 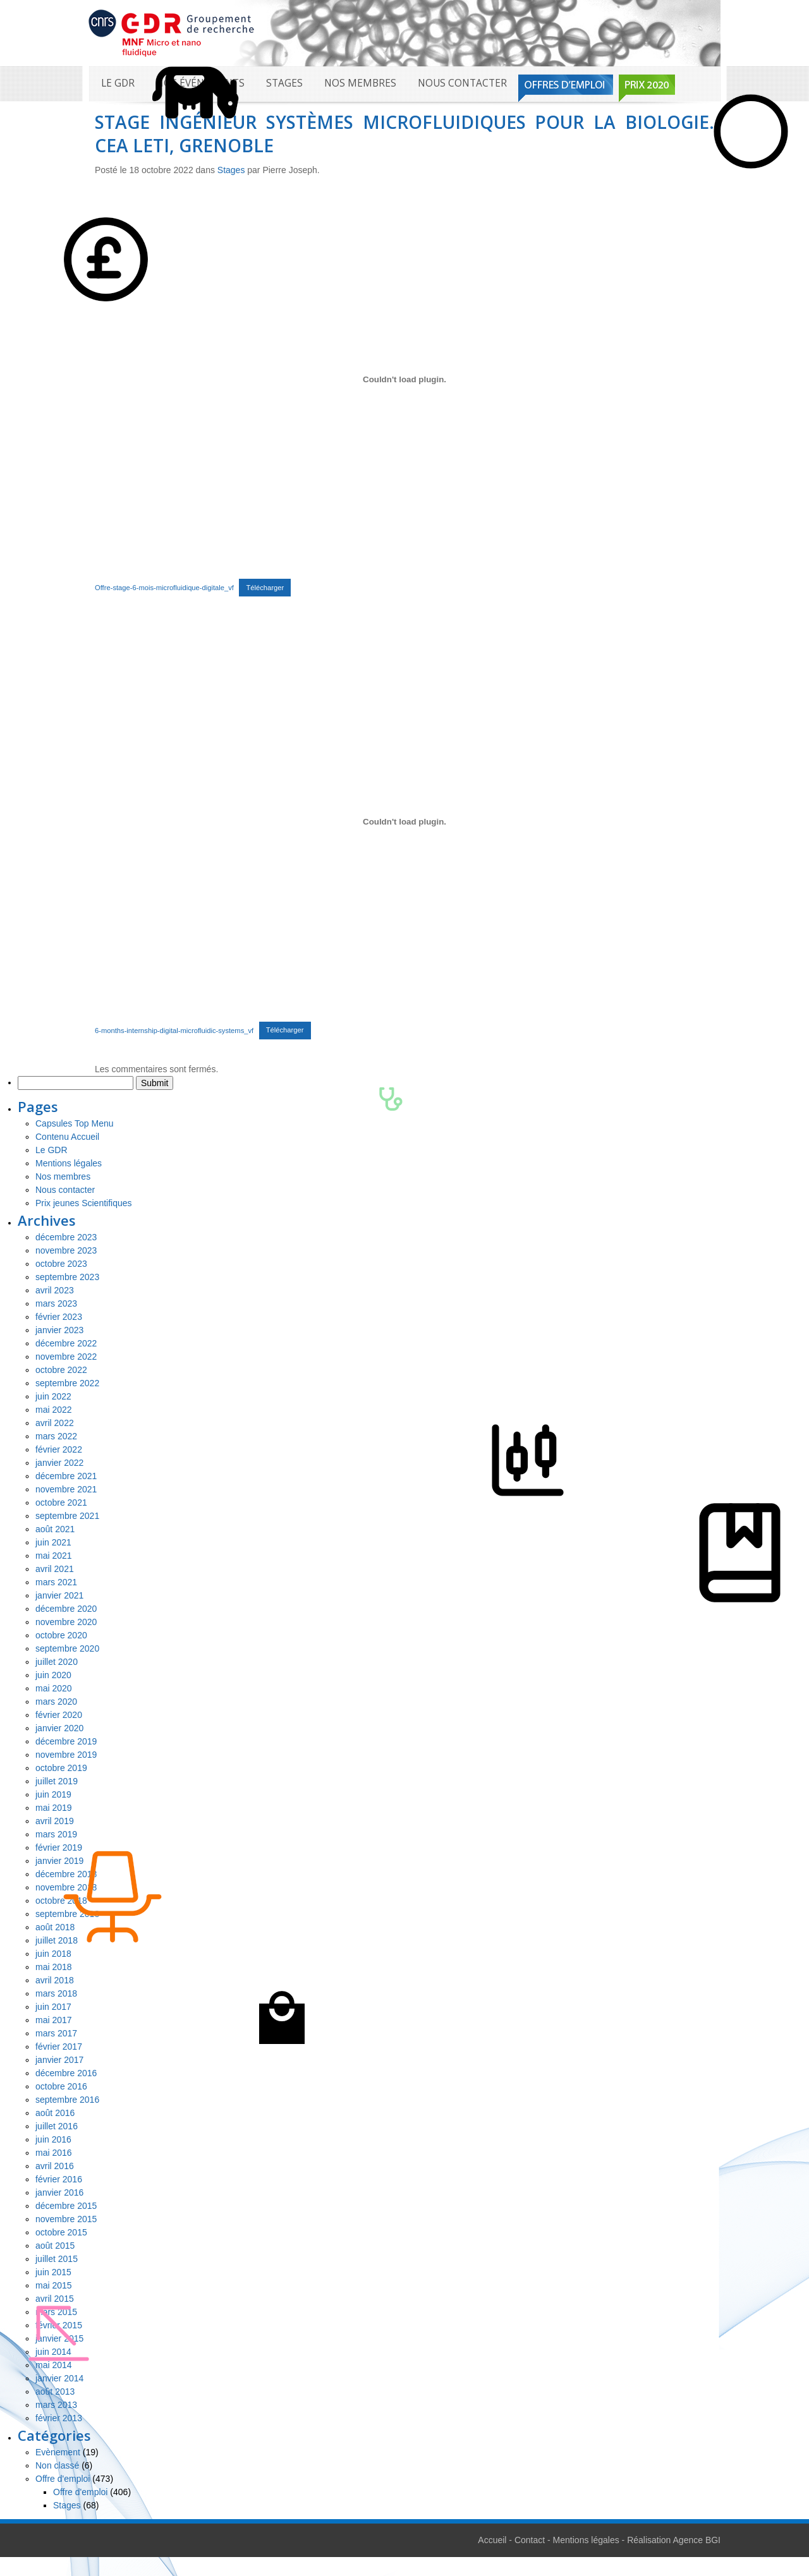 What do you see at coordinates (56, 2333) in the screenshot?
I see `navigate to the top-left or beginning of content` at bounding box center [56, 2333].